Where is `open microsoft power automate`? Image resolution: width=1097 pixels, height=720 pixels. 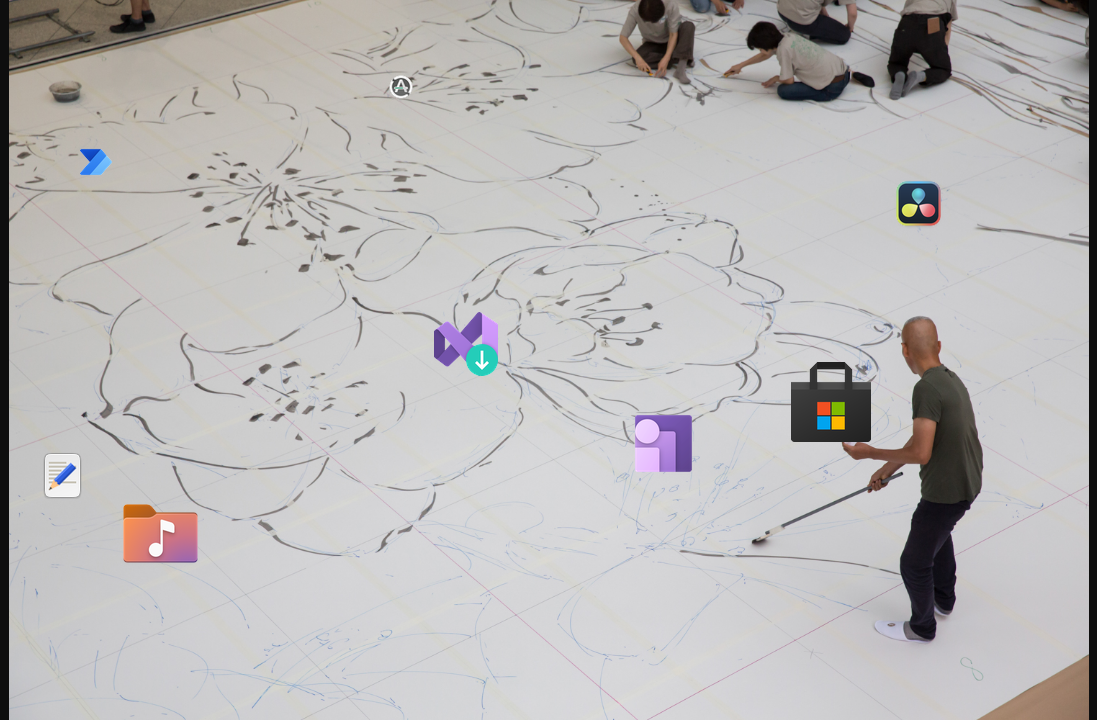
open microsoft power automate is located at coordinates (96, 162).